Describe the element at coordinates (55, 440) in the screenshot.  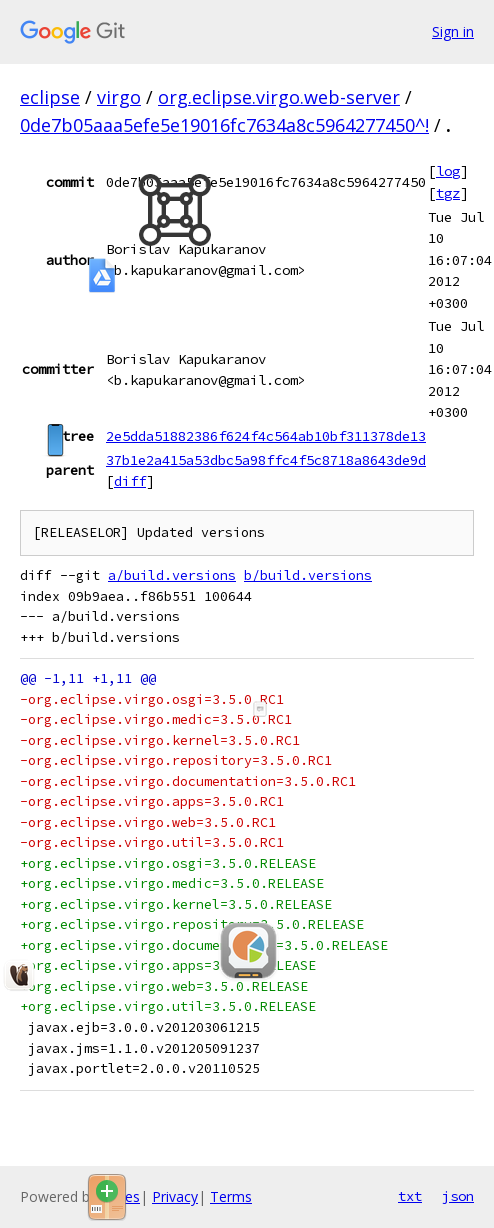
I see `iPhone 12 Pro device icon` at that location.